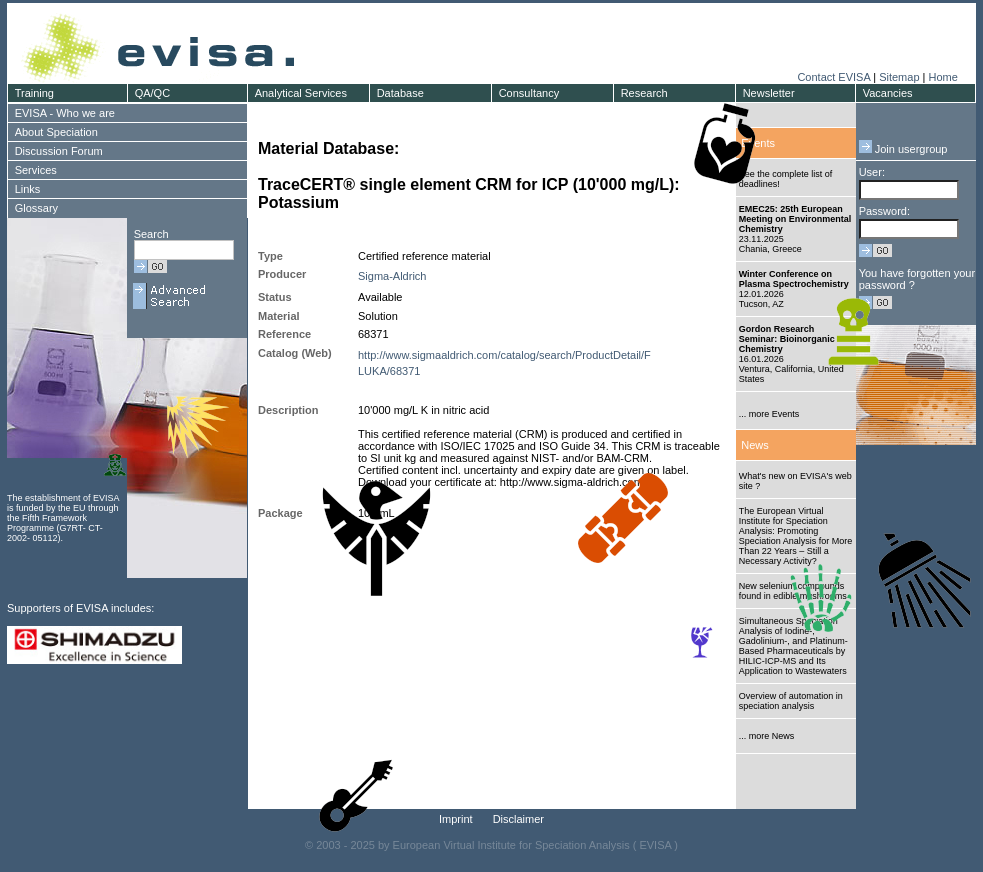 The image size is (983, 872). Describe the element at coordinates (623, 518) in the screenshot. I see `access skateboarding or skating activities` at that location.